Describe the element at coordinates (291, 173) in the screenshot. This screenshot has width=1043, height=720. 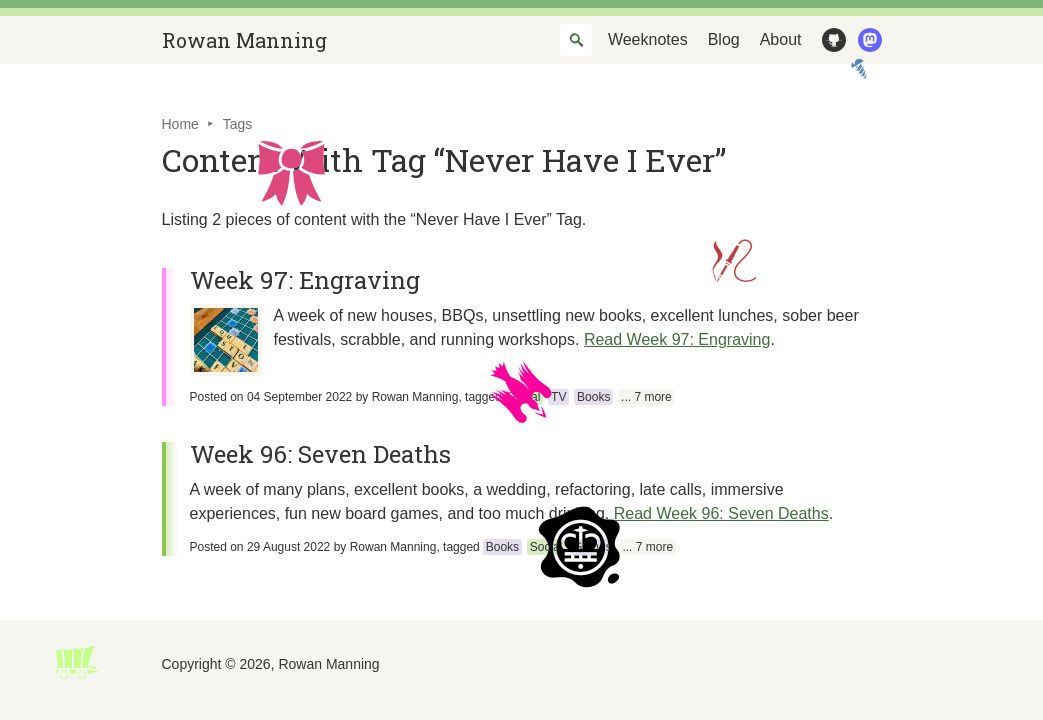
I see `add a decorative bow or ribbon to gift wrapping` at that location.